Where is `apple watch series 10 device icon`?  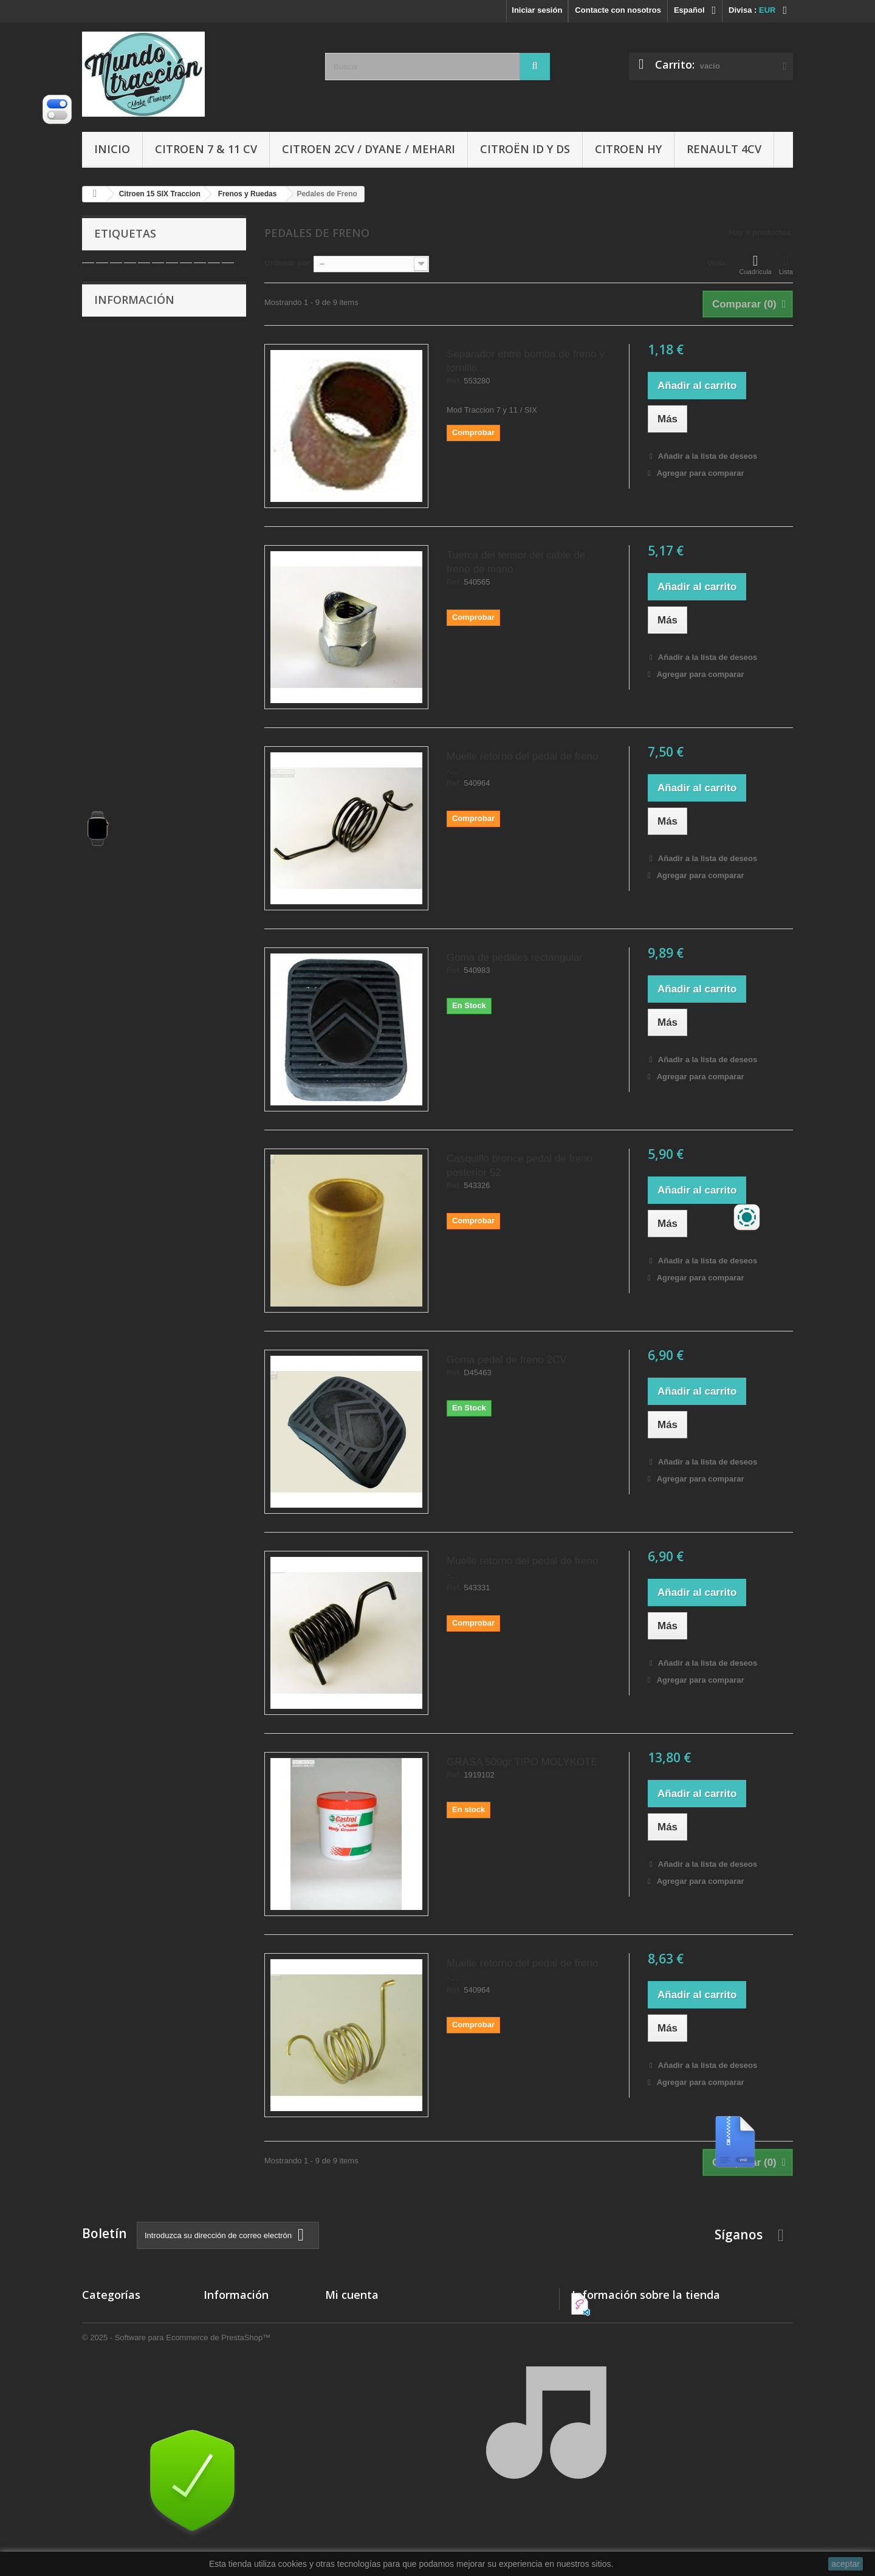
apple watch series 10 device icon is located at coordinates (97, 828).